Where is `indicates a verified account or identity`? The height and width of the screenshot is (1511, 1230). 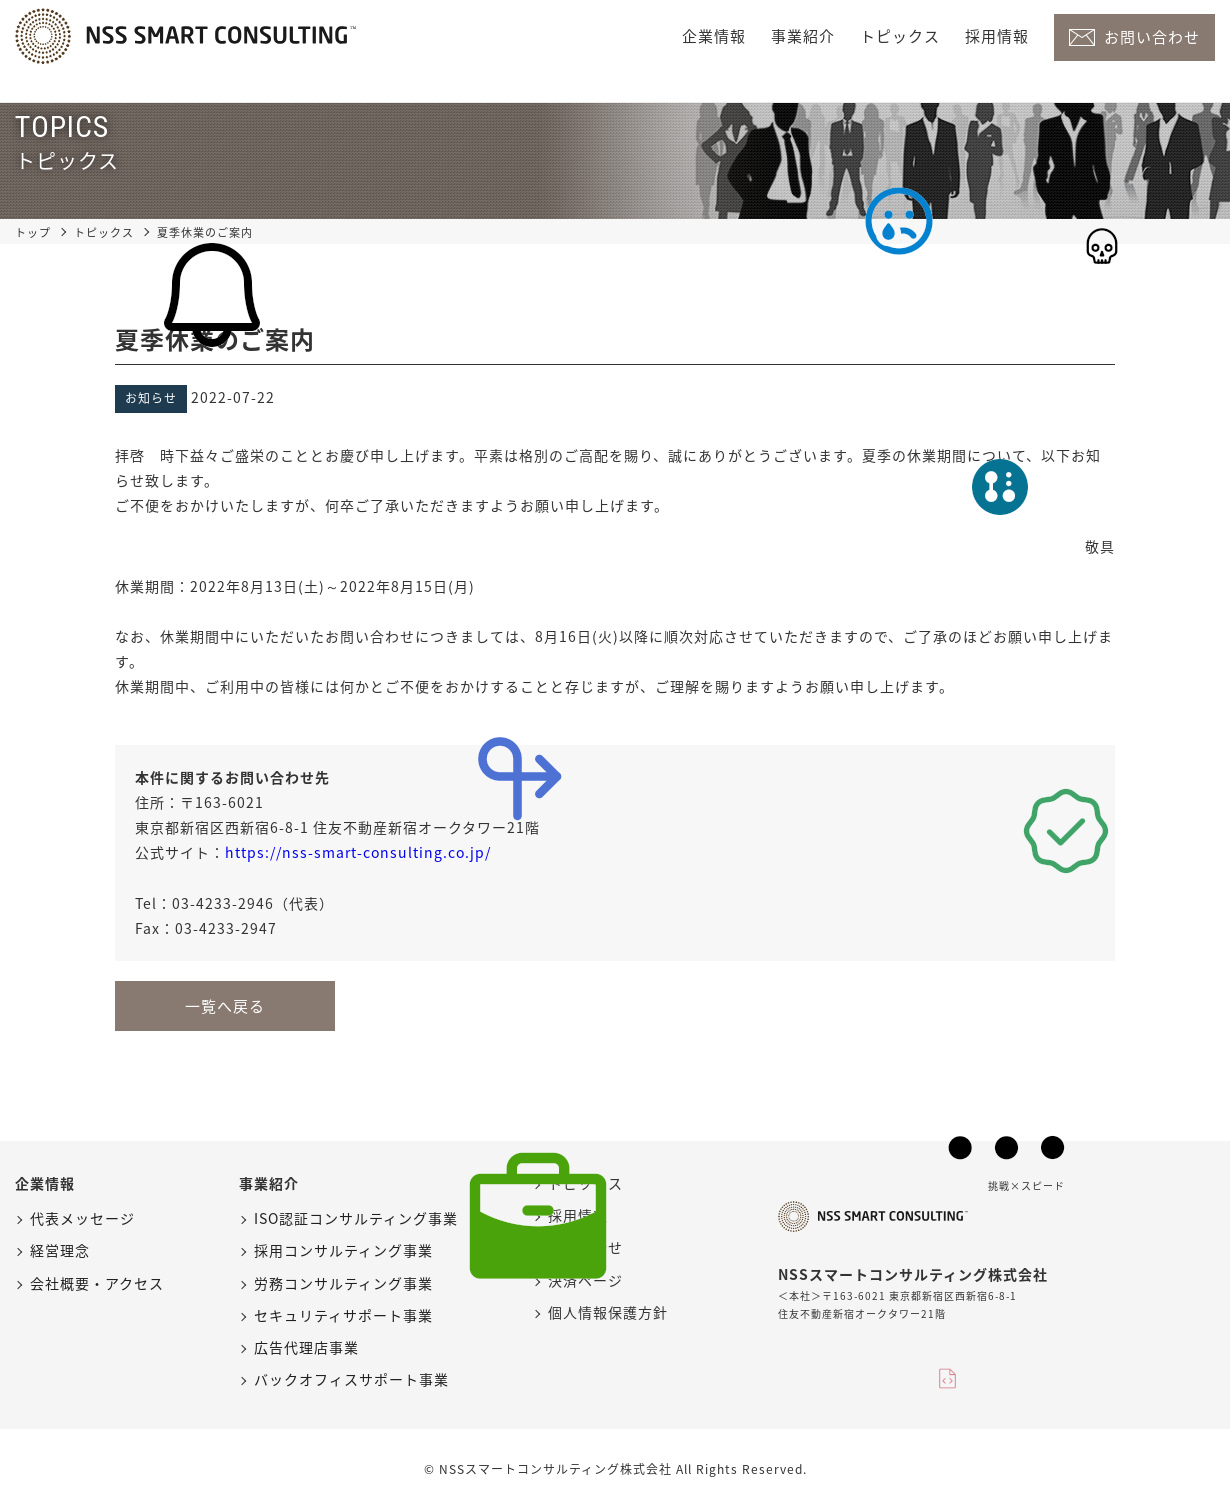
indicates a verified account or identity is located at coordinates (1066, 831).